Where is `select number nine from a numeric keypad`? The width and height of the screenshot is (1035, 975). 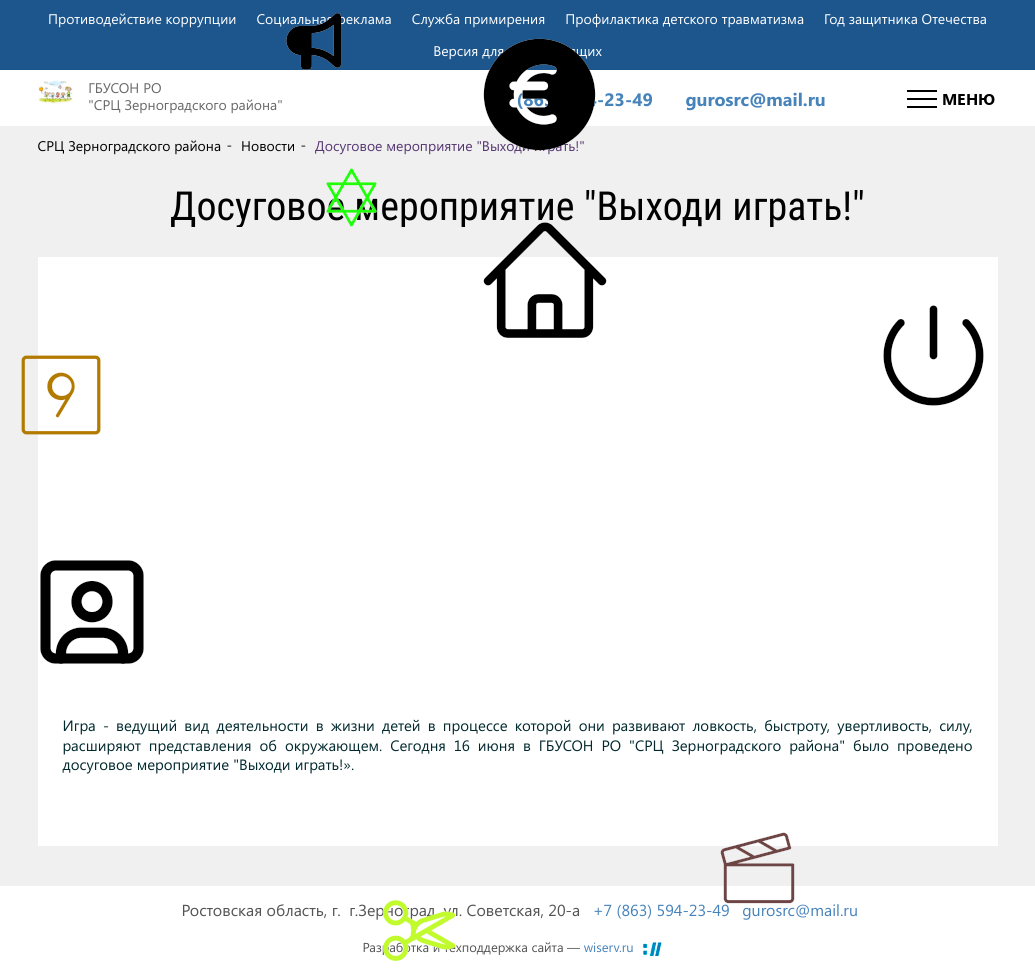
select number nine from a numeric keypad is located at coordinates (61, 395).